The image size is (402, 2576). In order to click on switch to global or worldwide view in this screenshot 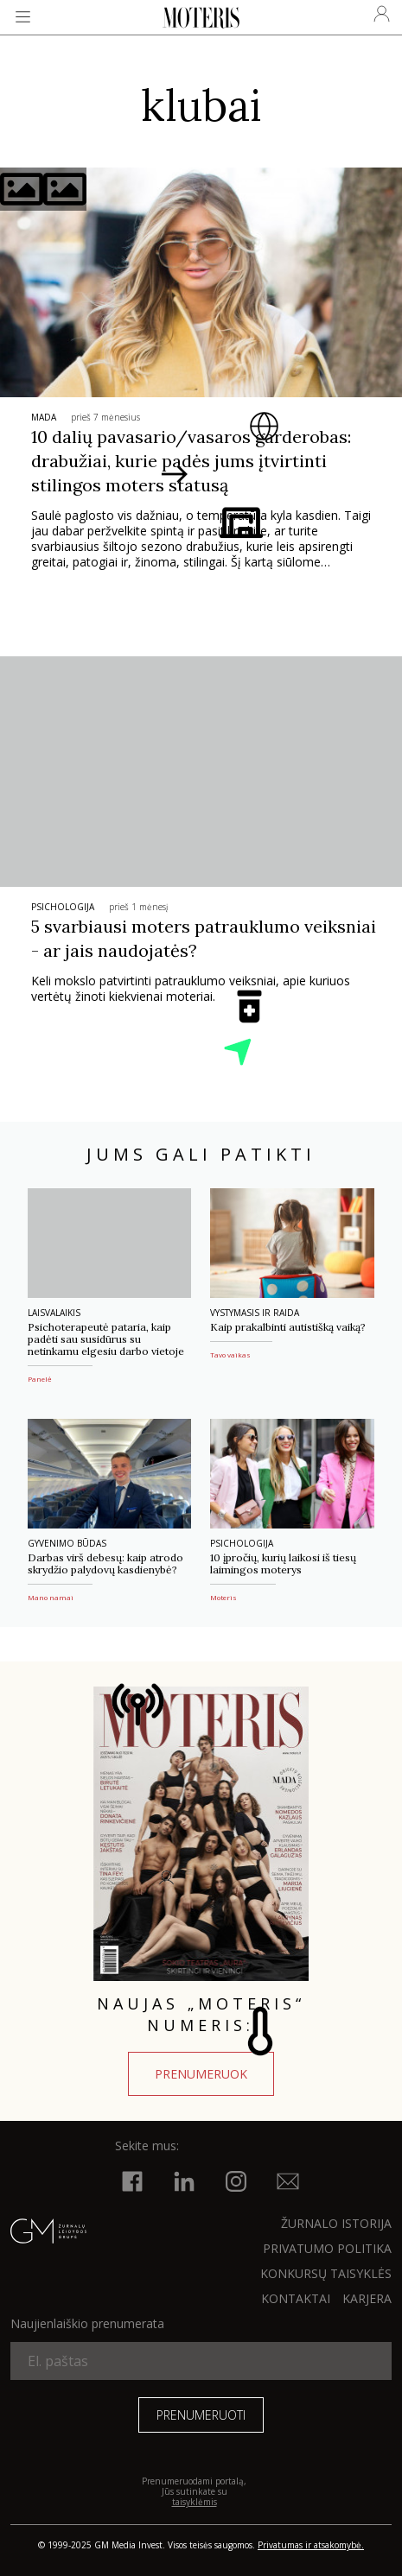, I will do `click(264, 426)`.